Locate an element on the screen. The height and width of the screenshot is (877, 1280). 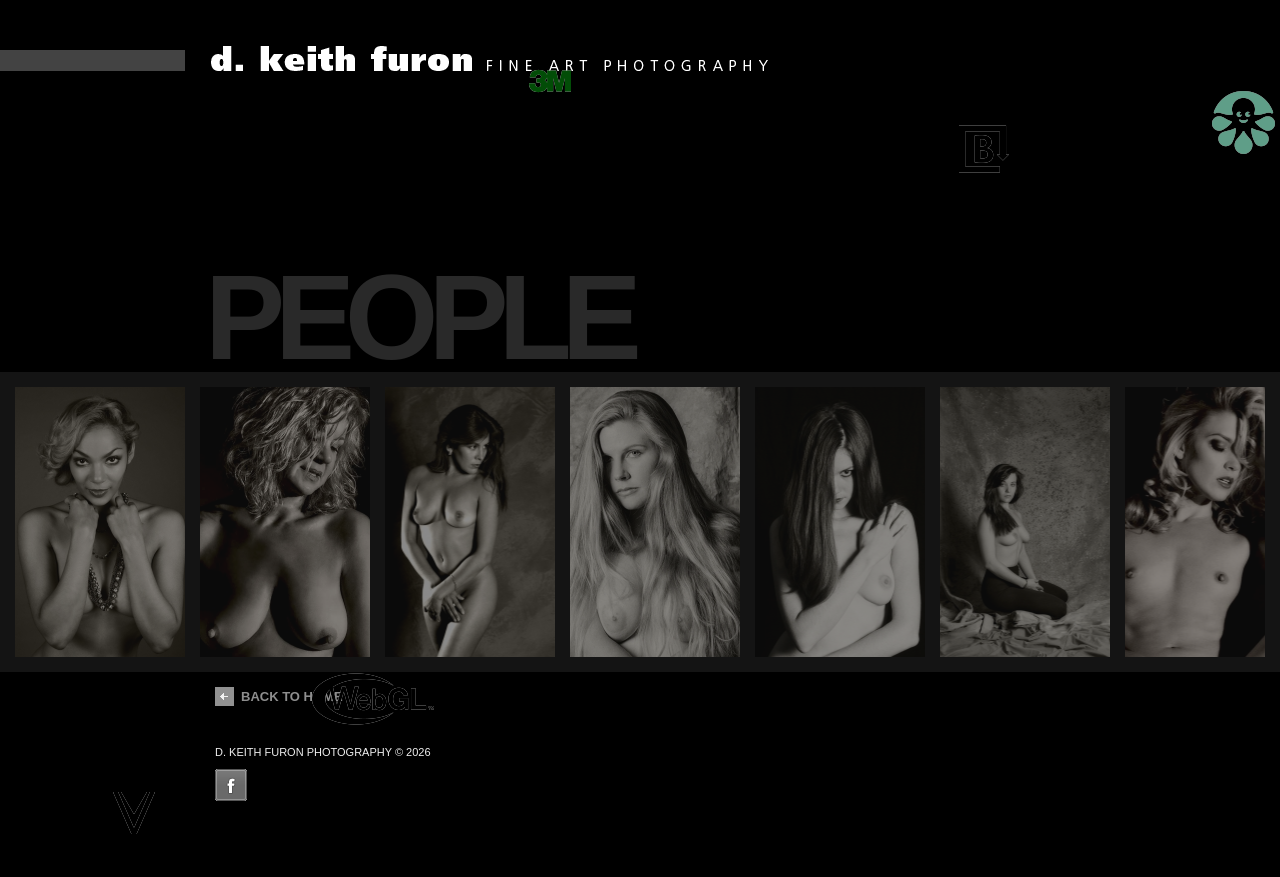
open brandfolder digital asset management is located at coordinates (984, 149).